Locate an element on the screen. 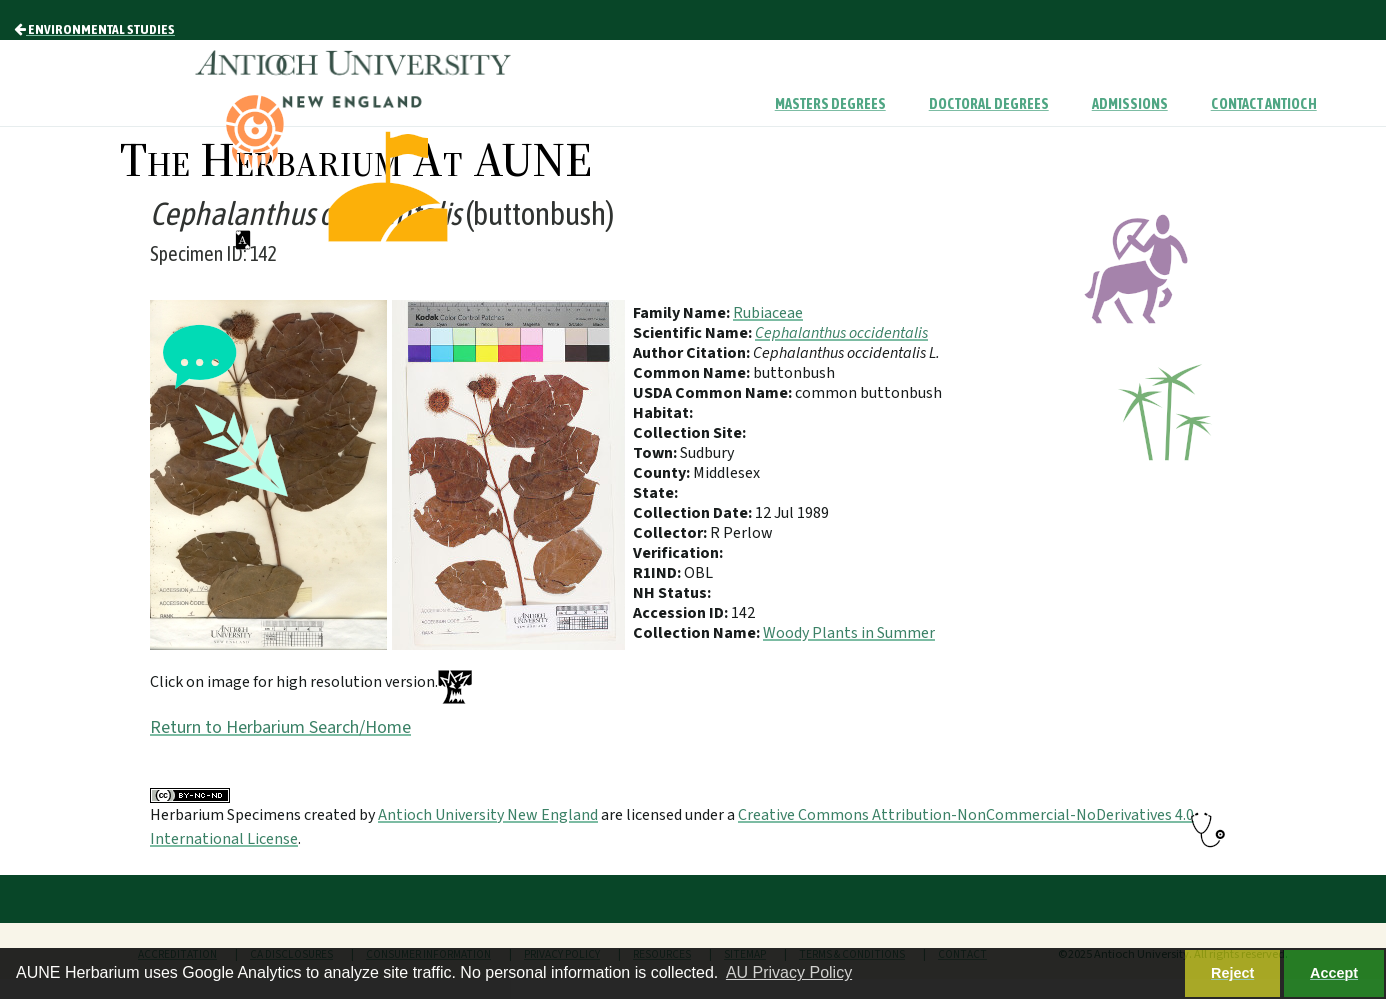 This screenshot has width=1386, height=999. indicates a cursed or haunted forest area is located at coordinates (455, 687).